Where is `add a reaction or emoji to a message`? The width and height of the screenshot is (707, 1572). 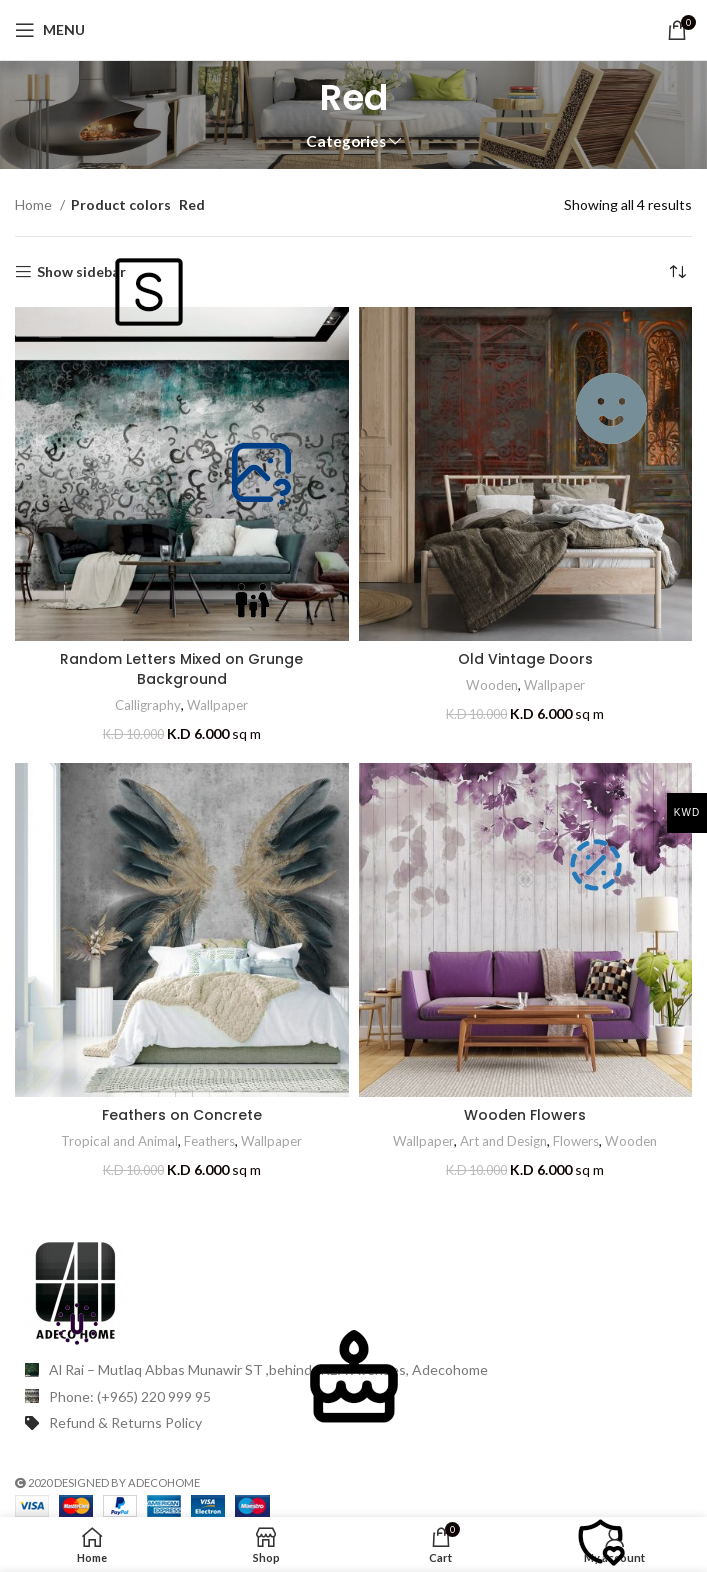 add a reaction or emoji to a message is located at coordinates (611, 408).